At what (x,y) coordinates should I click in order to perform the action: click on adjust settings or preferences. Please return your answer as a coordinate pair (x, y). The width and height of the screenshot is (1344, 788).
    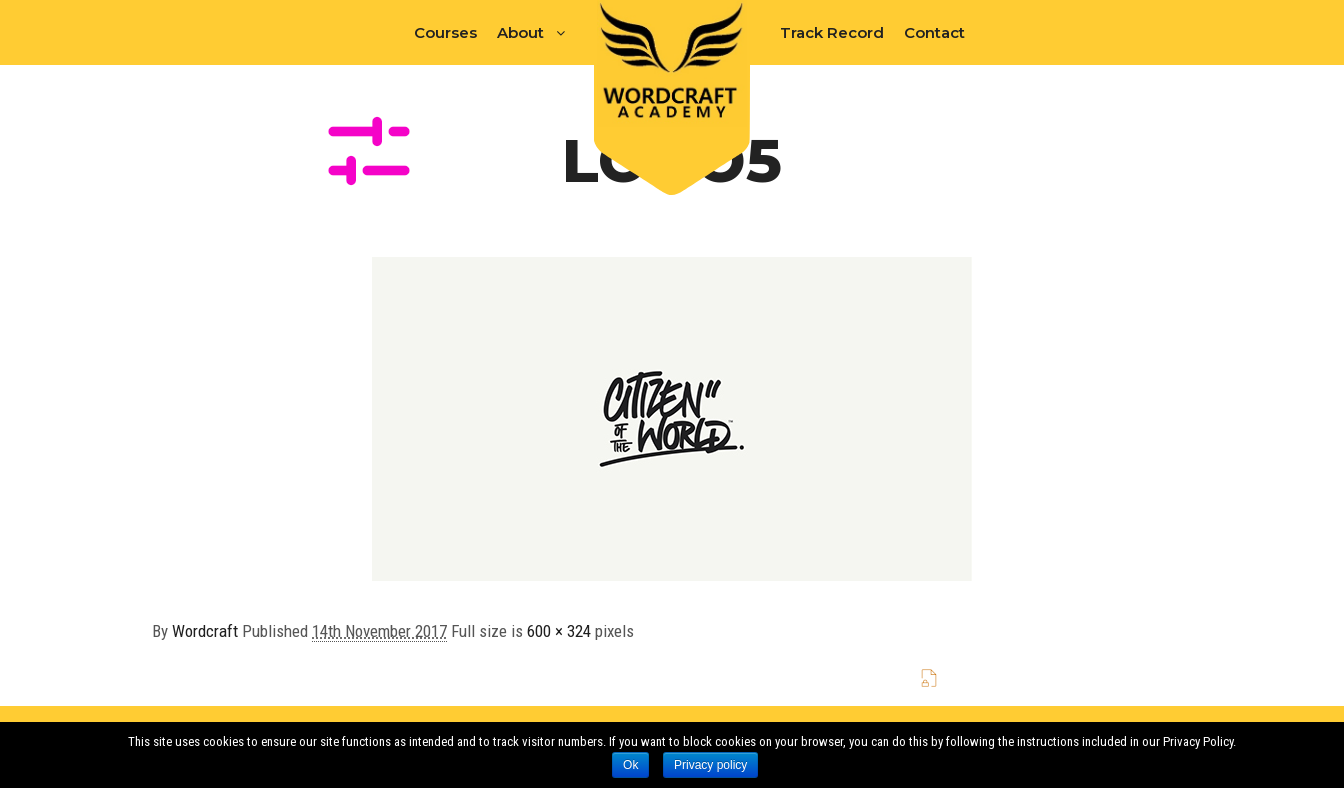
    Looking at the image, I should click on (369, 151).